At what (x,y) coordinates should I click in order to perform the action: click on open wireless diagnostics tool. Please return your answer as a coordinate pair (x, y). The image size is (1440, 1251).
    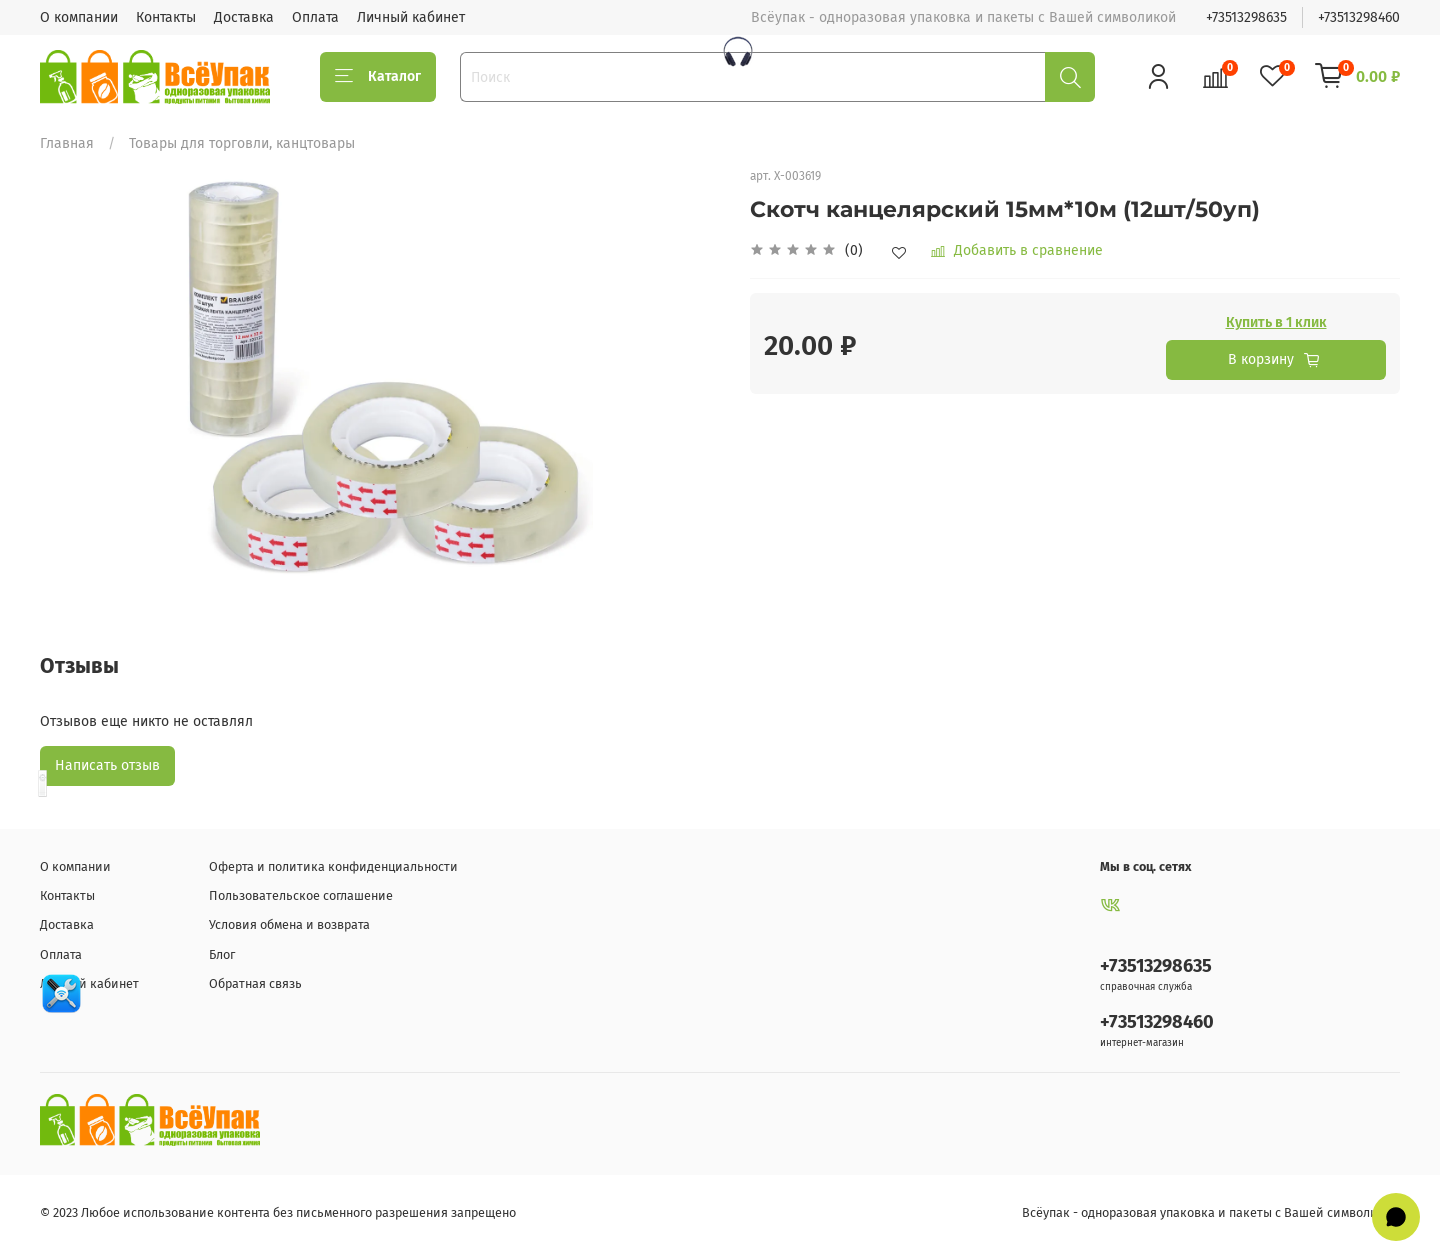
    Looking at the image, I should click on (61, 993).